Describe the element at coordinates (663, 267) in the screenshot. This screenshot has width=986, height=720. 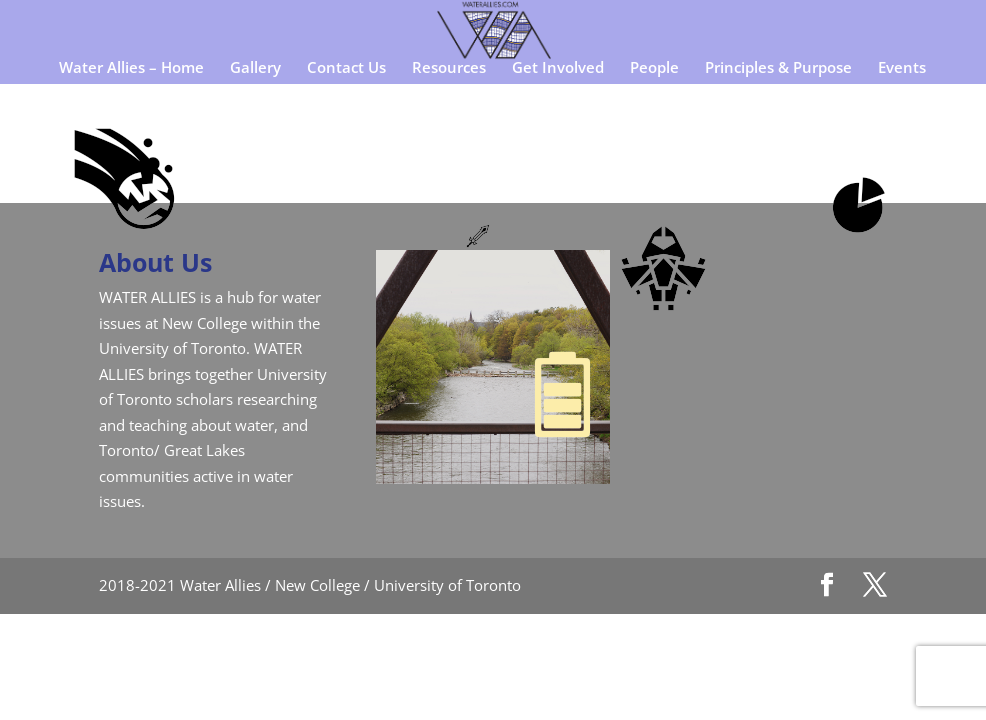
I see `launch a space game or sci-fi themed app` at that location.